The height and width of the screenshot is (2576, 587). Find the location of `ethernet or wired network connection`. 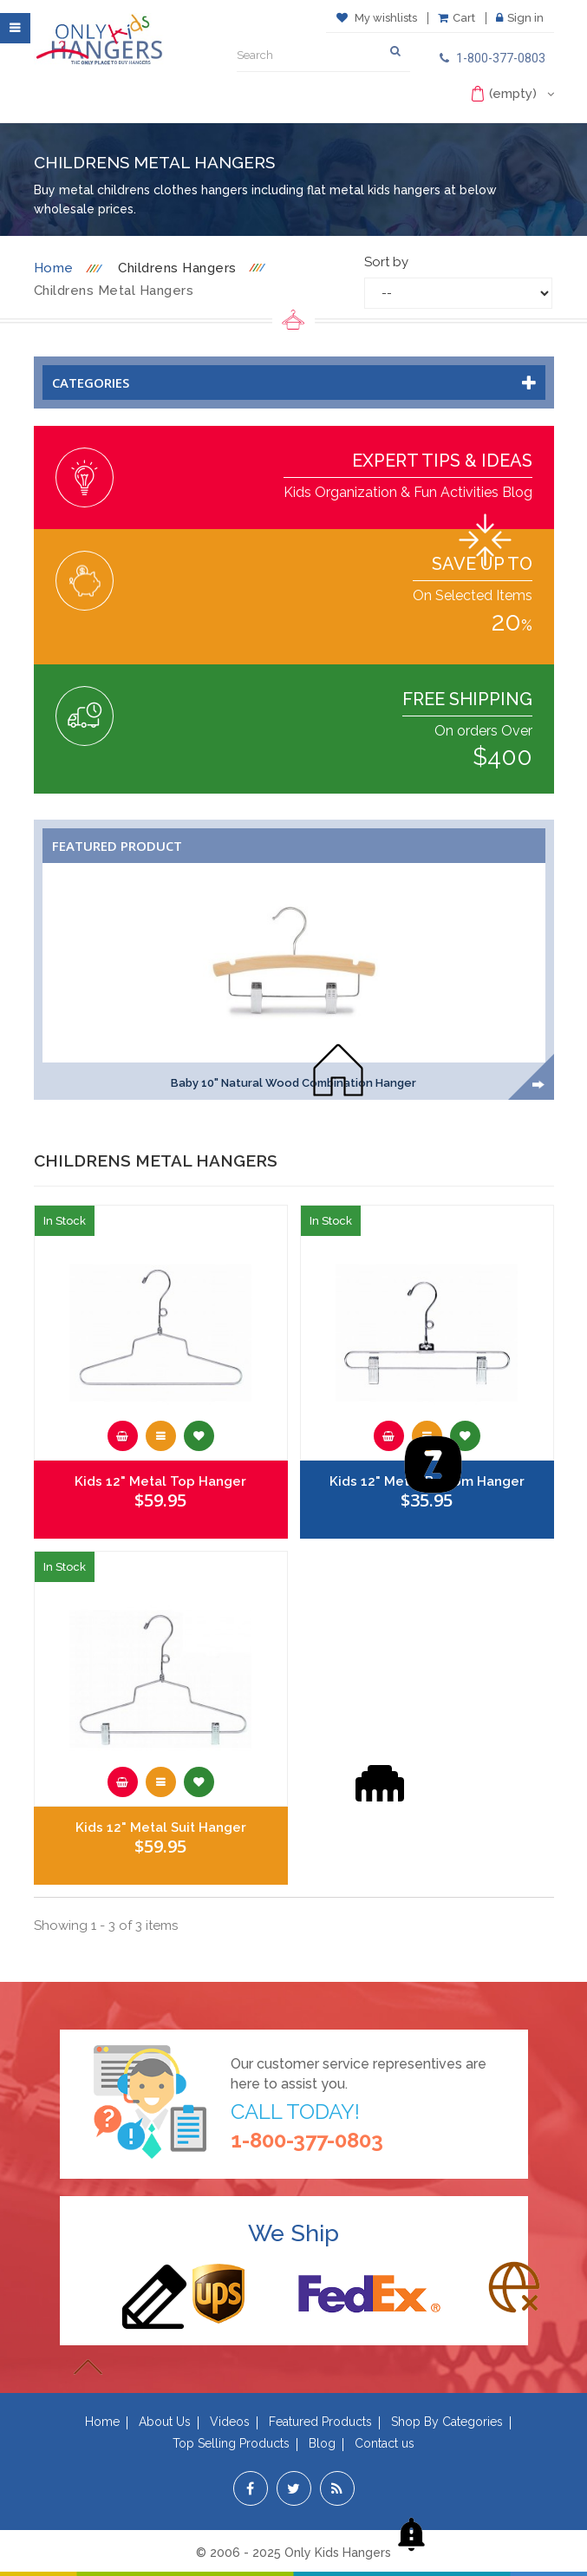

ethernet or wired network connection is located at coordinates (380, 1783).